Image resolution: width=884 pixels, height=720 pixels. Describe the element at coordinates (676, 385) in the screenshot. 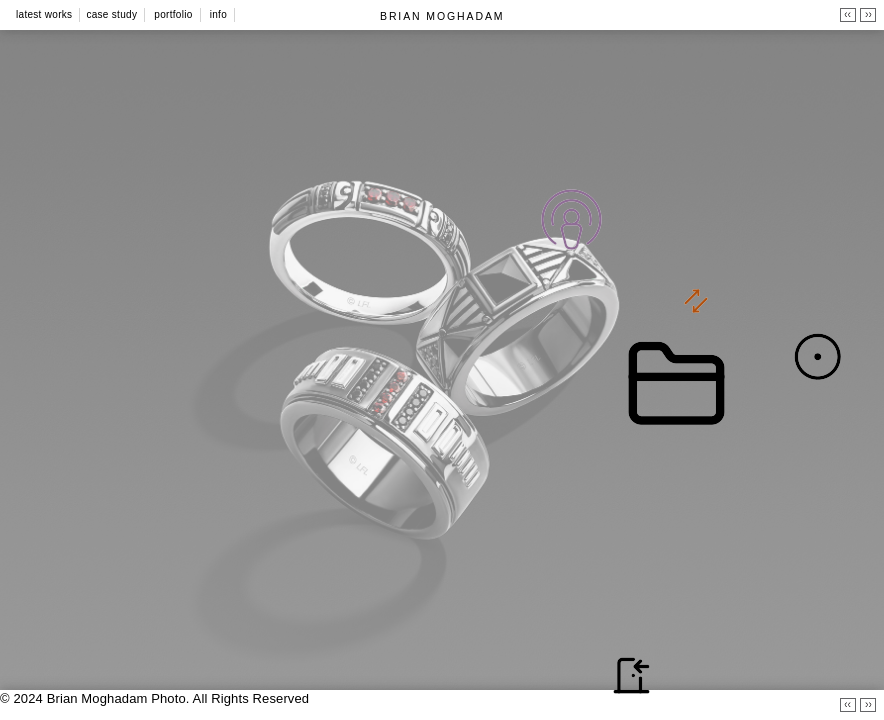

I see `browse files in a directory` at that location.